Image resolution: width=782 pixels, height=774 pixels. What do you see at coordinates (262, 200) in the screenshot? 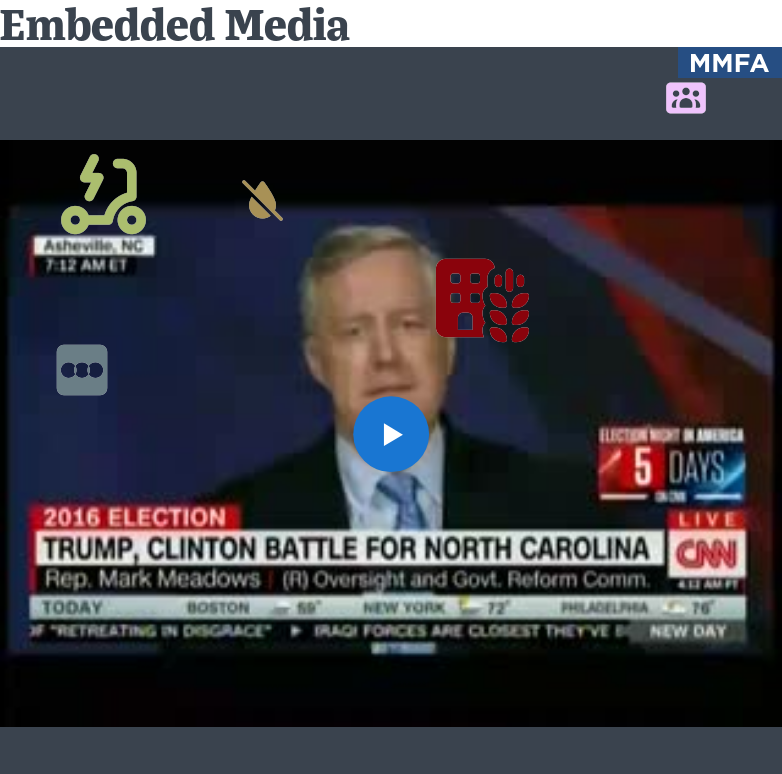
I see `disable water or liquid detection` at bounding box center [262, 200].